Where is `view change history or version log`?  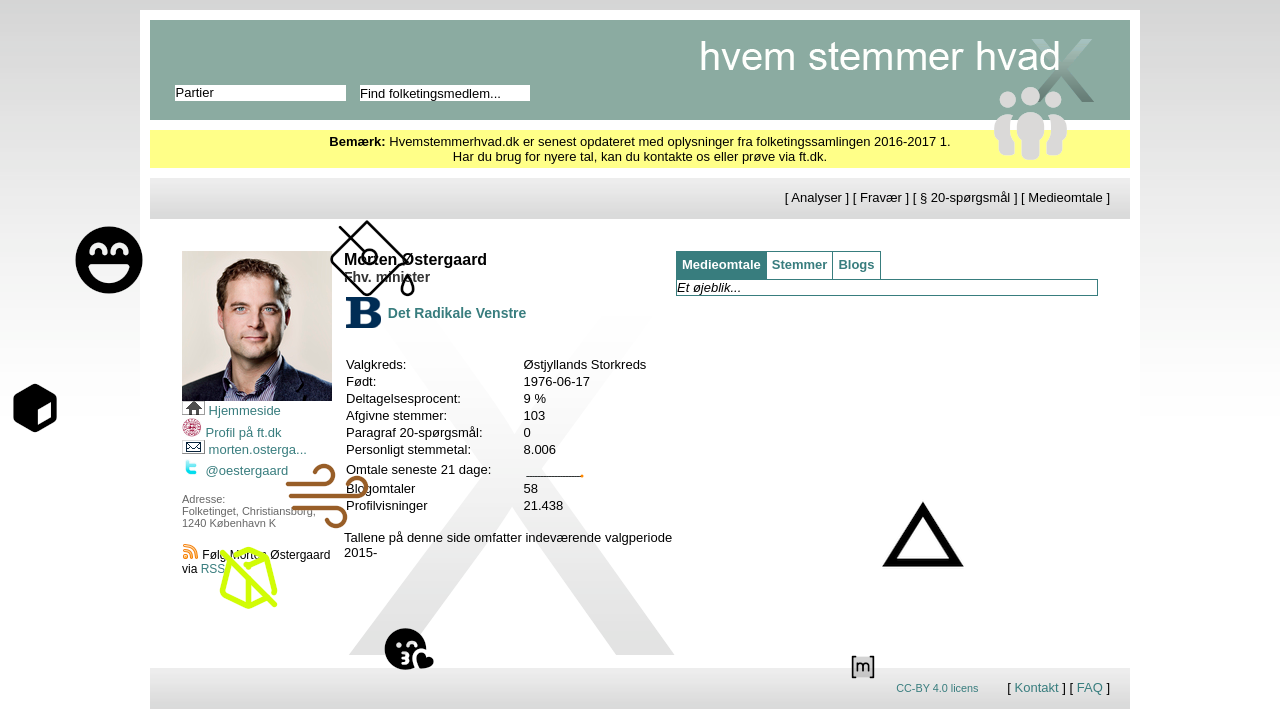
view change history or version log is located at coordinates (923, 534).